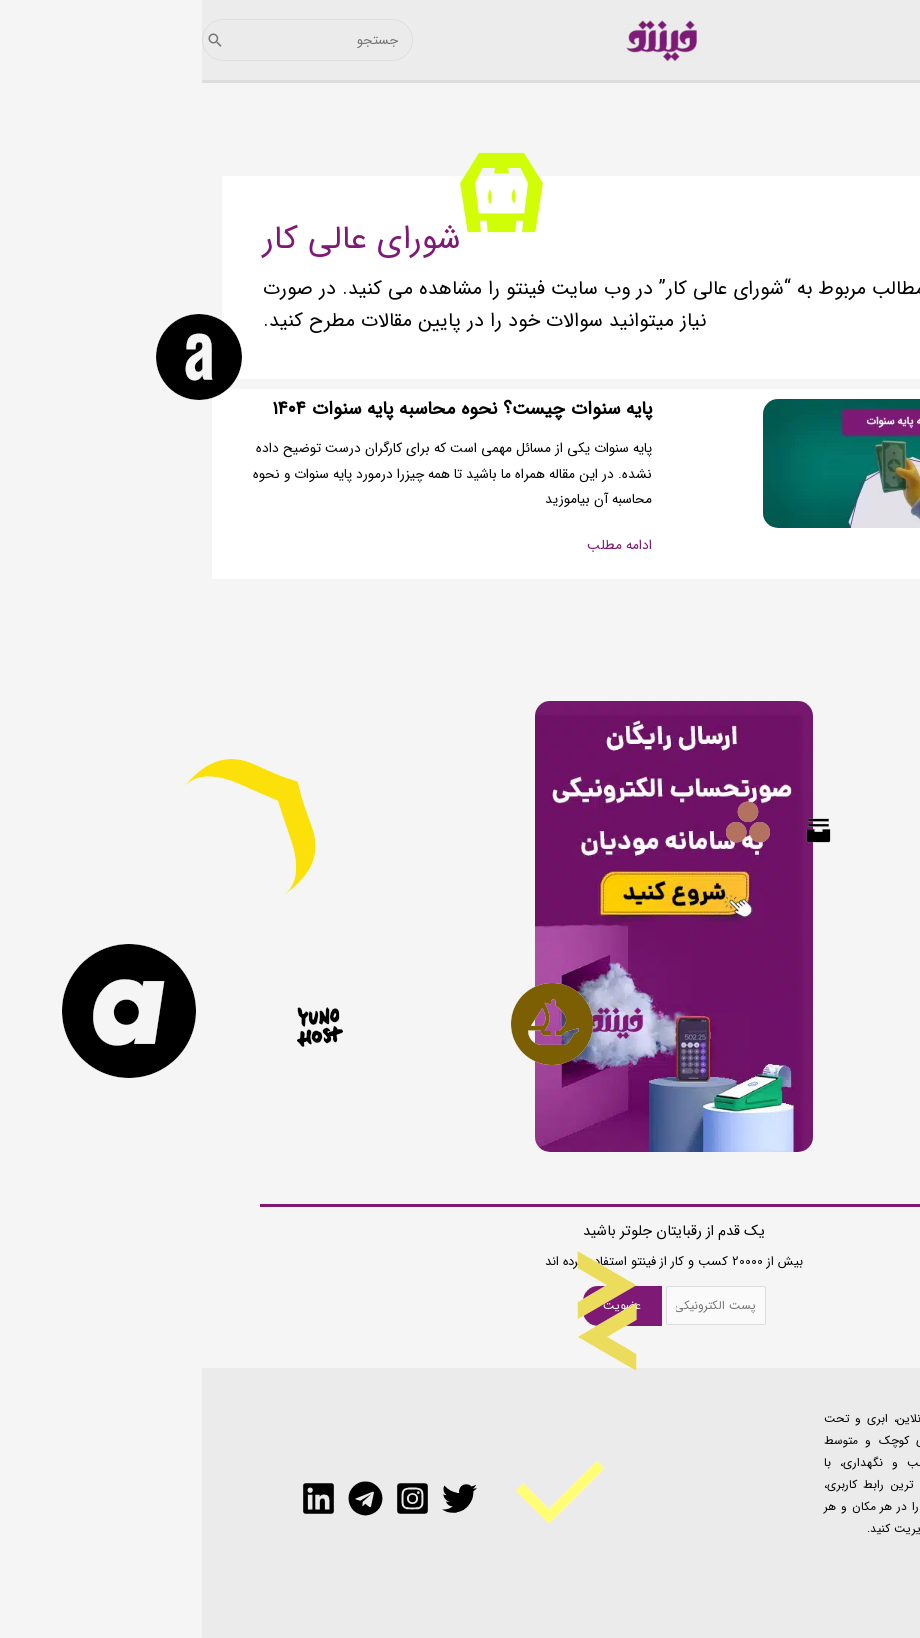 The width and height of the screenshot is (920, 1638). Describe the element at coordinates (818, 830) in the screenshot. I see `access archived files or documents` at that location.